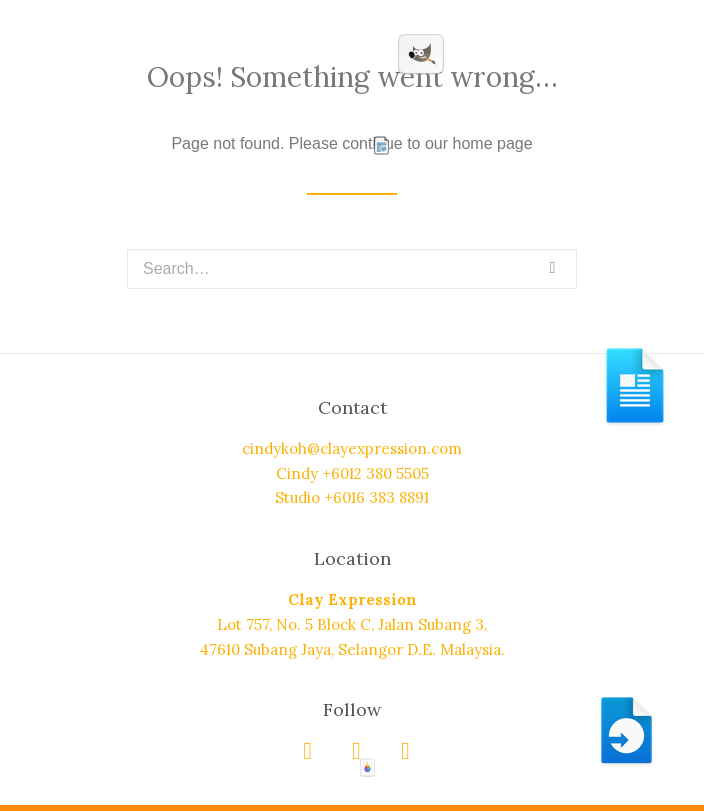 The height and width of the screenshot is (811, 704). What do you see at coordinates (381, 145) in the screenshot?
I see `libreoffice web template file type` at bounding box center [381, 145].